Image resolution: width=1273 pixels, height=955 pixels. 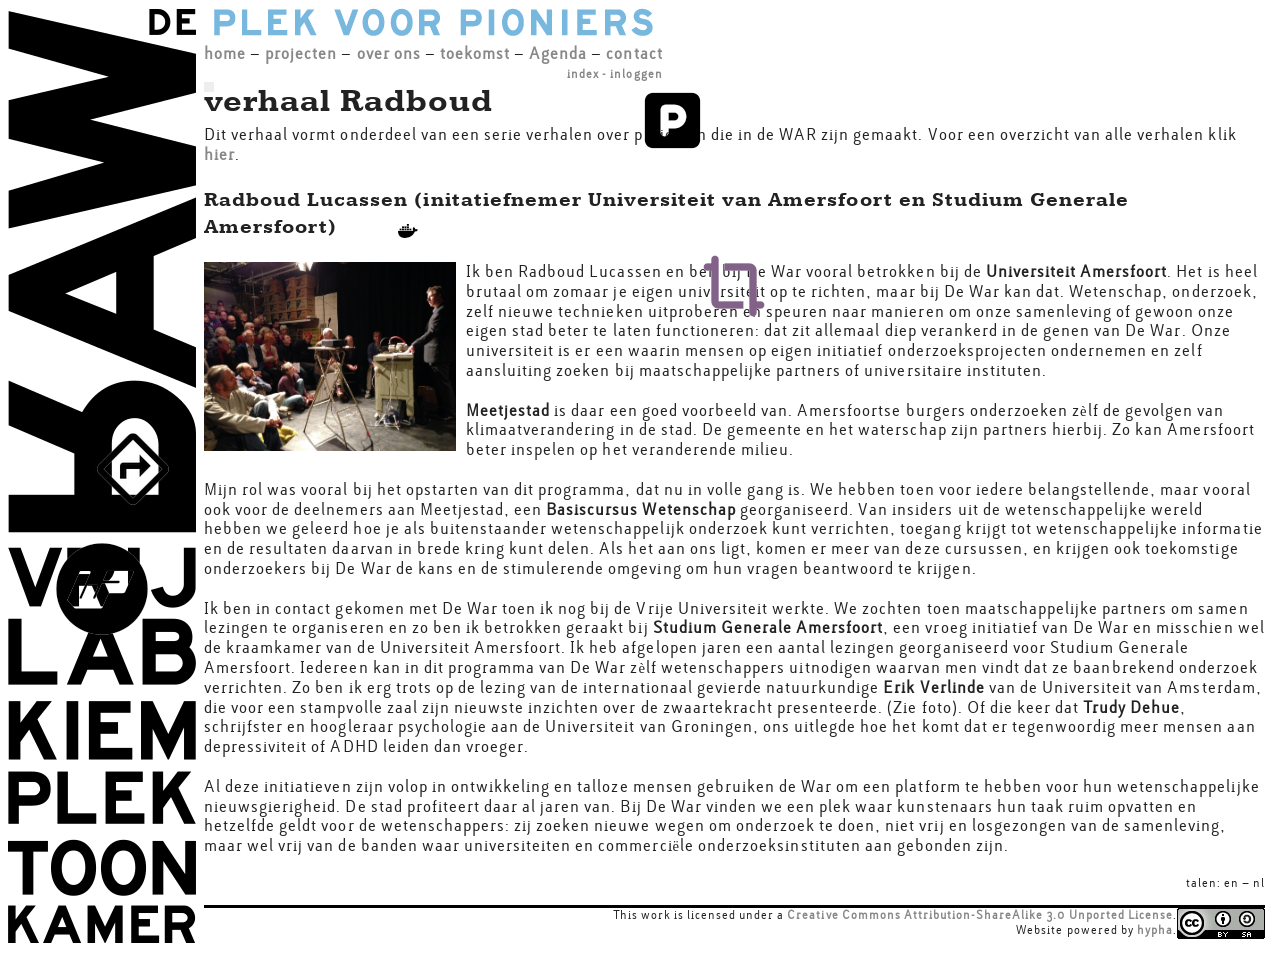 I want to click on crop or resize an image, so click(x=734, y=286).